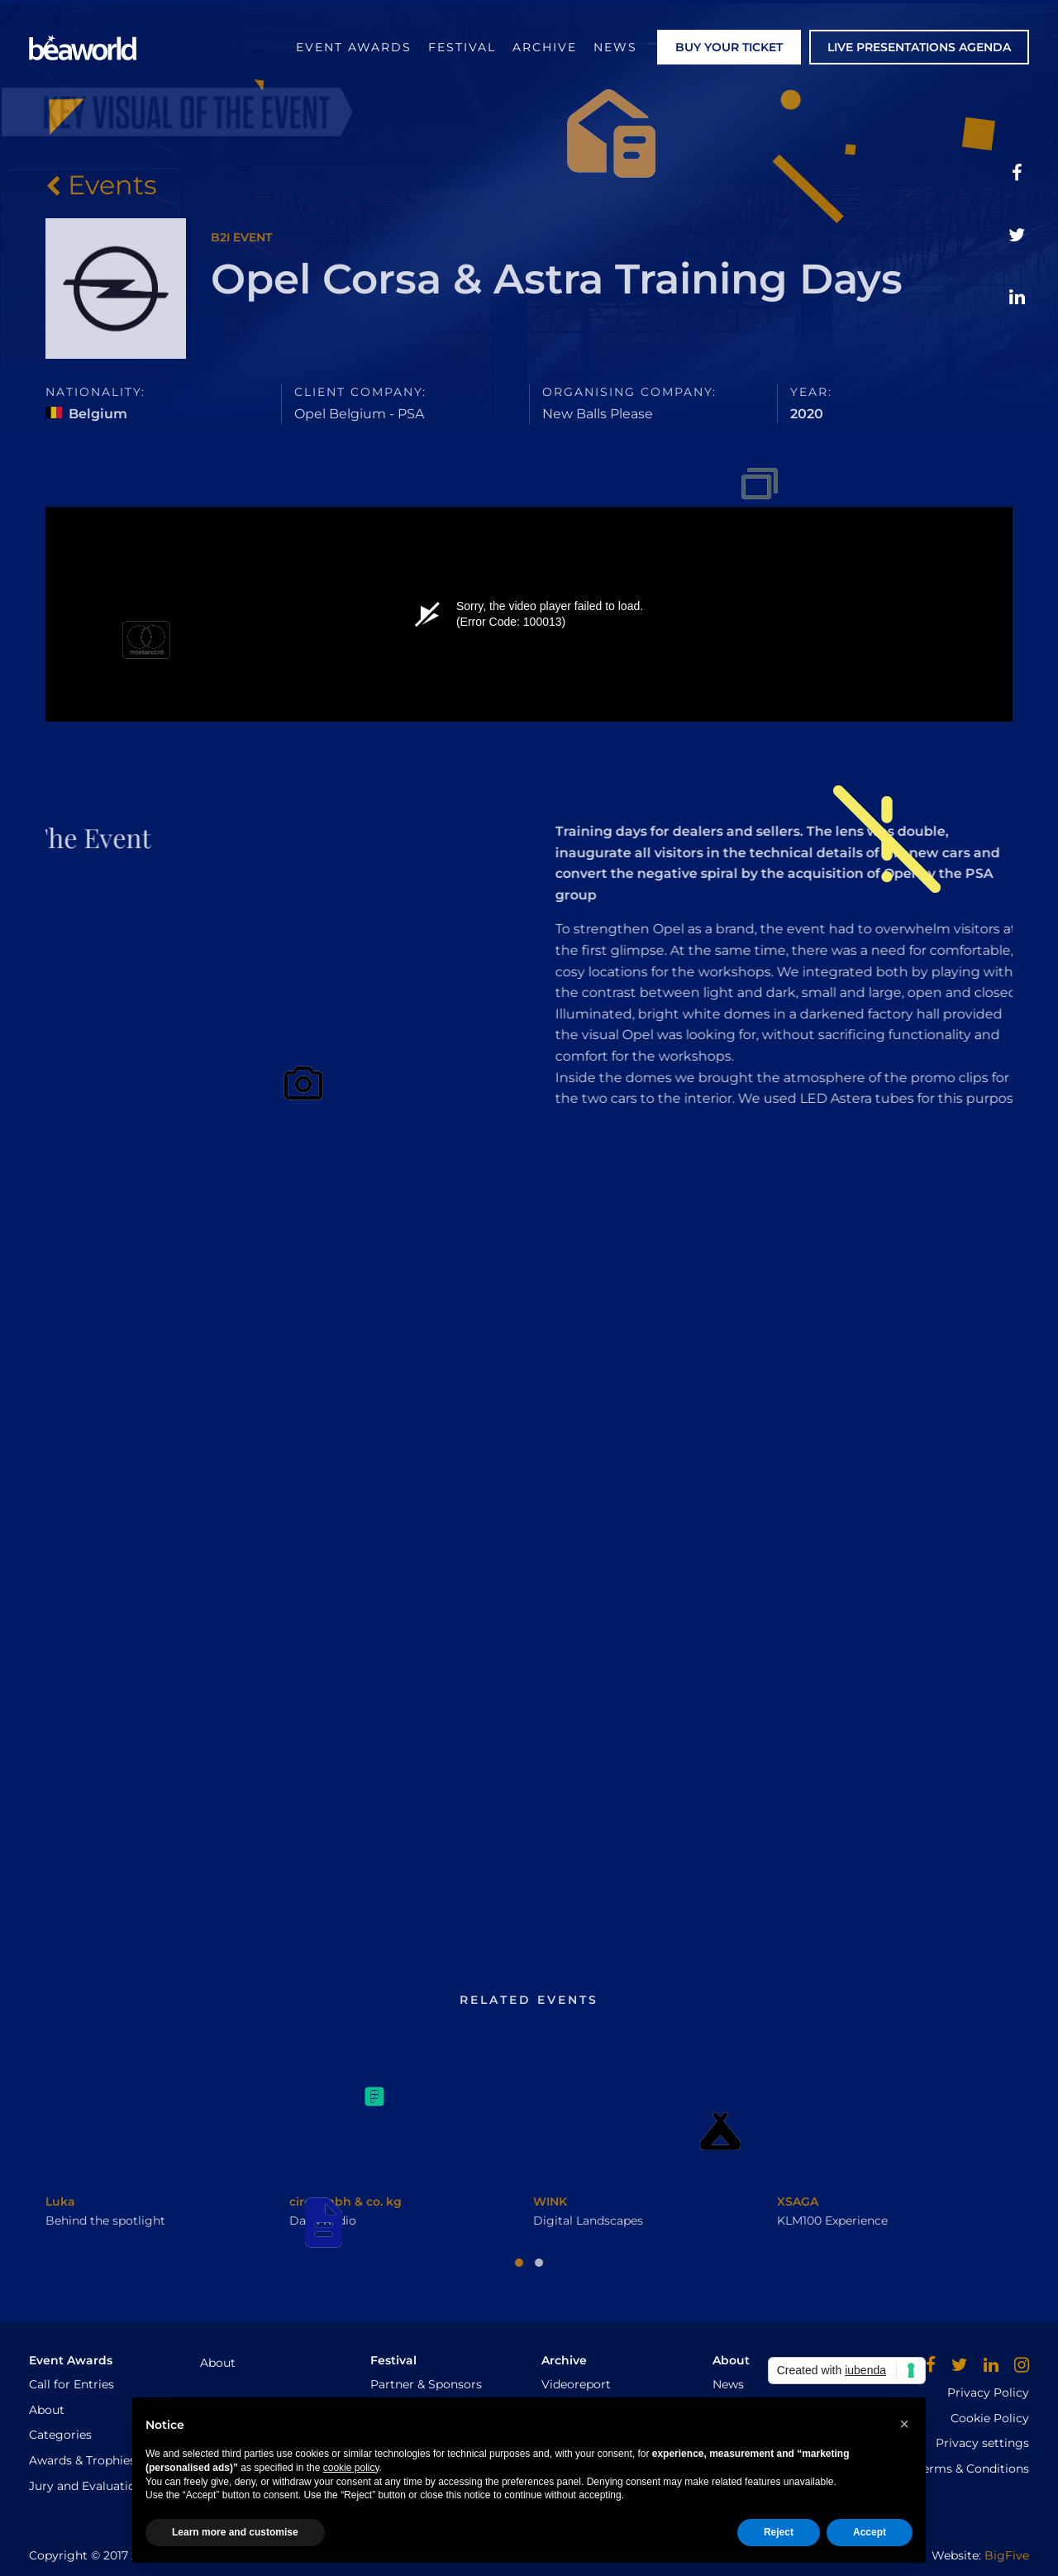 The image size is (1058, 2576). I want to click on open Figma design app, so click(374, 2097).